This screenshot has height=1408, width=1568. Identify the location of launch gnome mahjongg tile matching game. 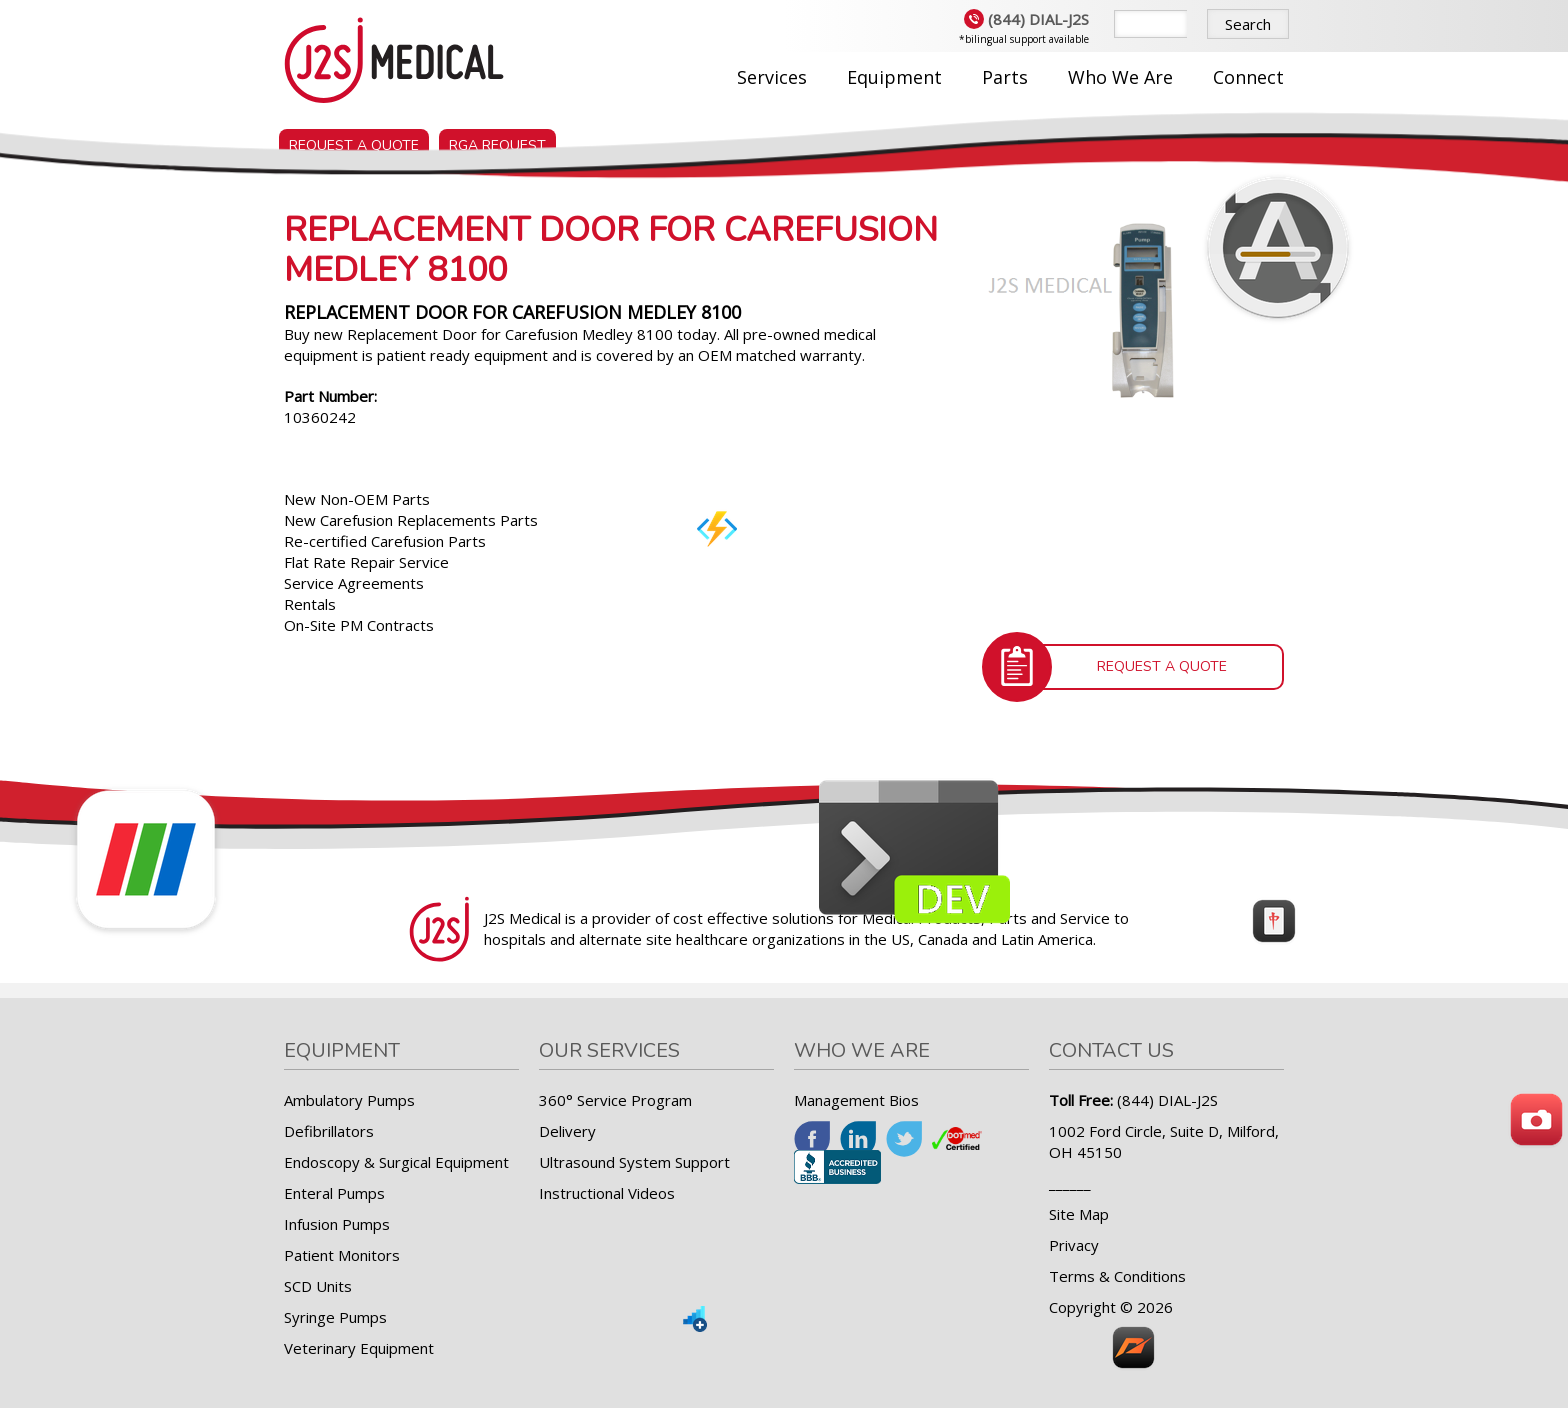
(1274, 921).